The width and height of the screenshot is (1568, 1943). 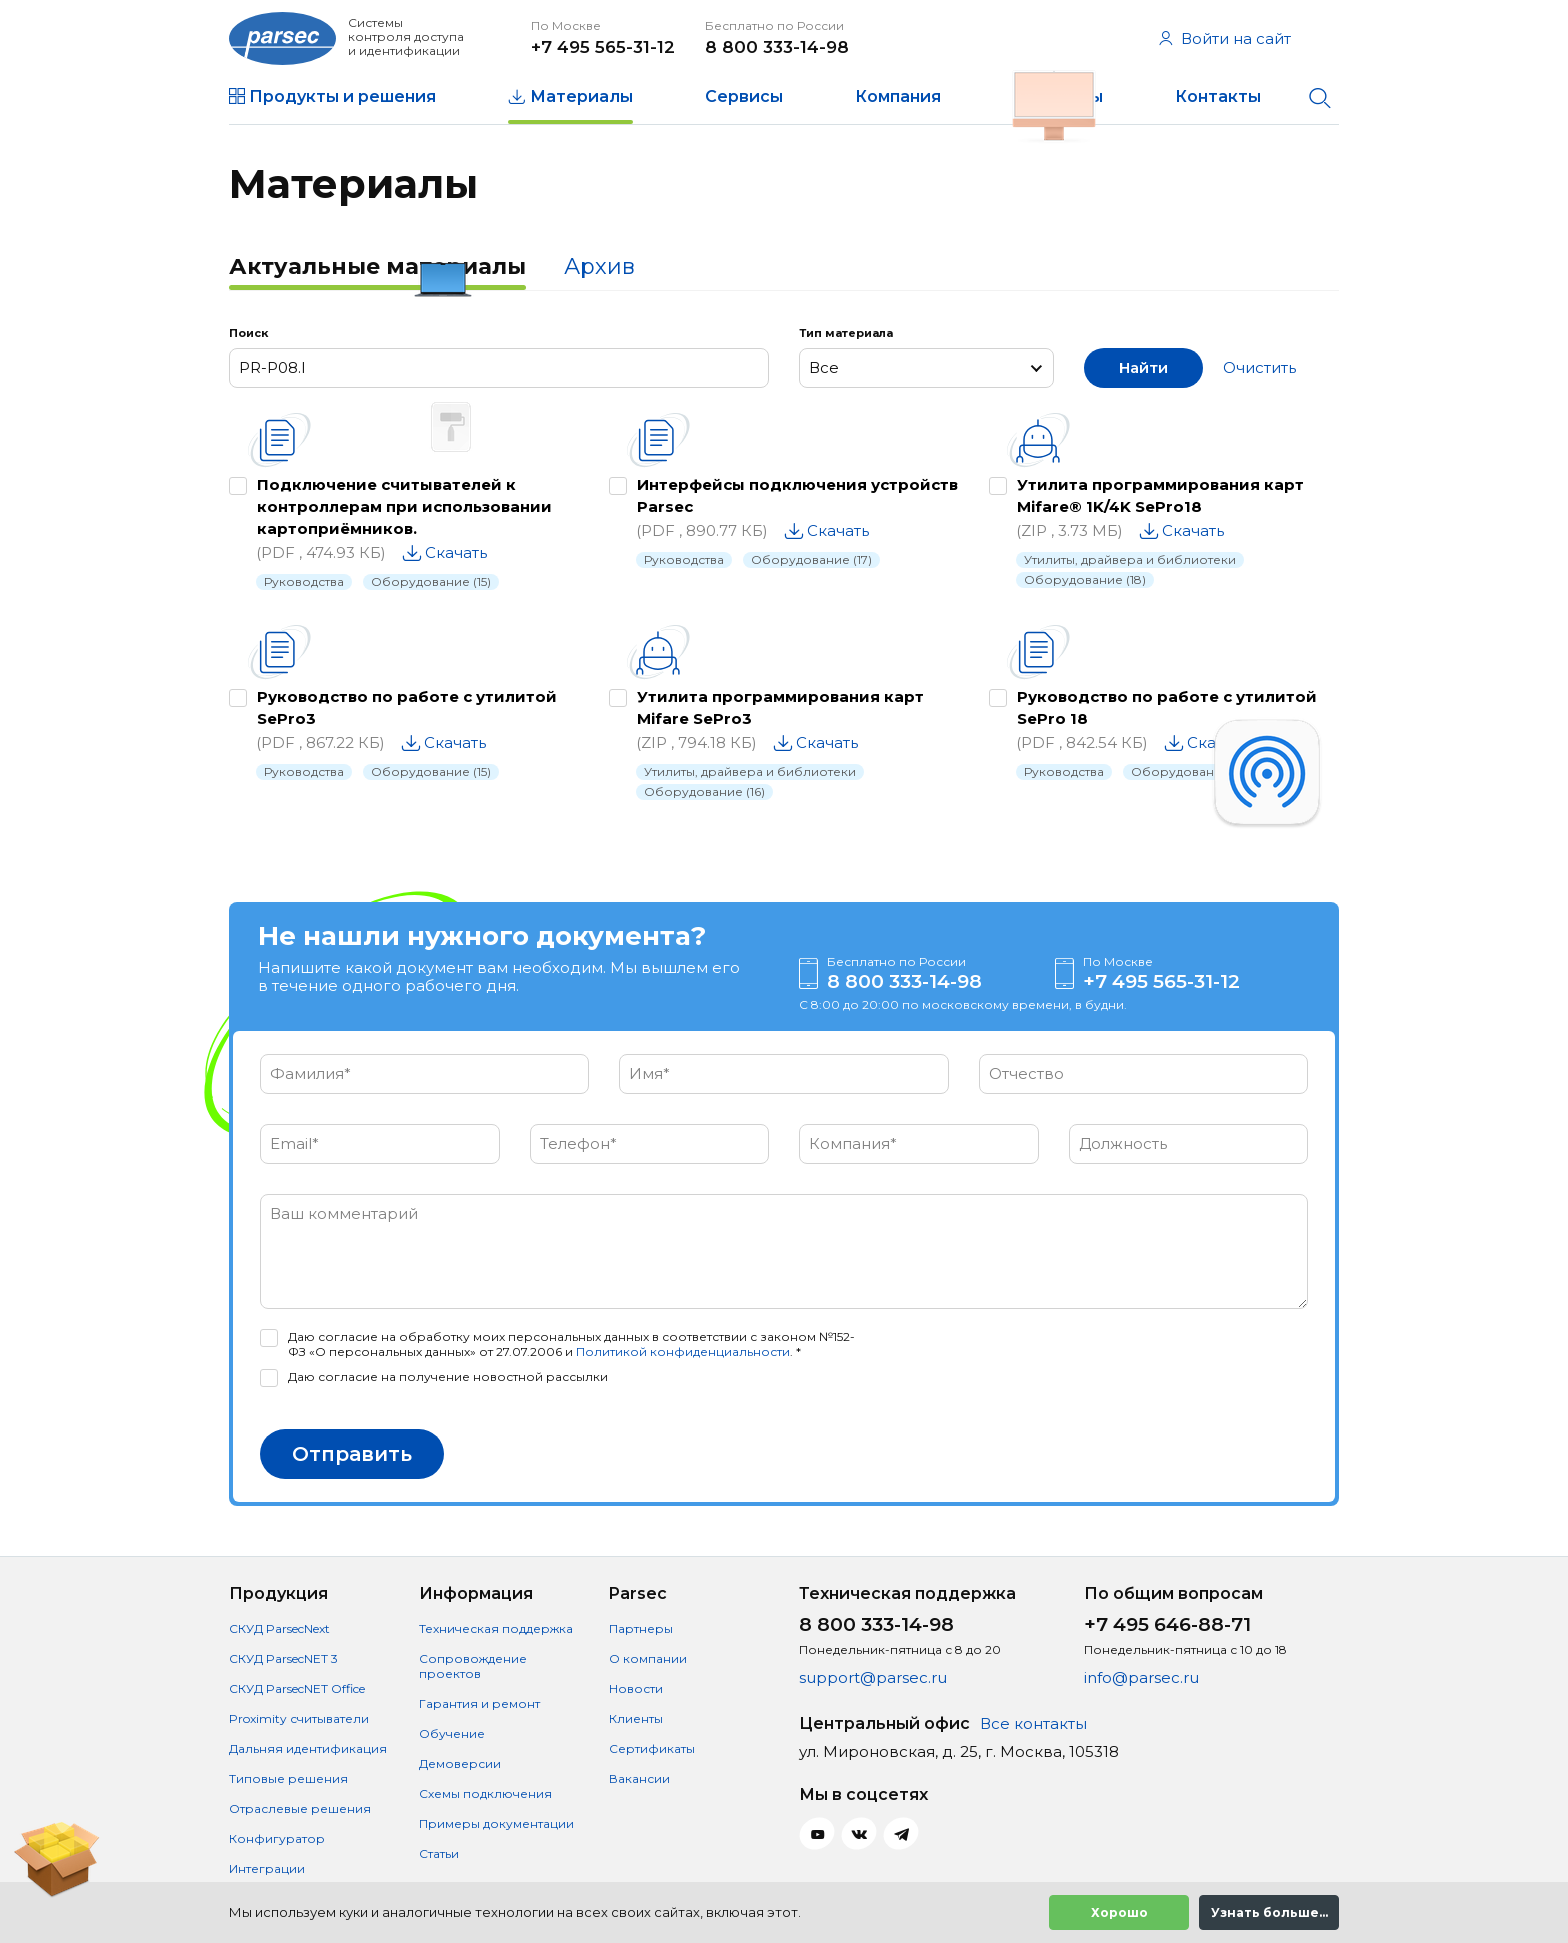 What do you see at coordinates (1267, 772) in the screenshot?
I see `open AirDrop to share files wirelessly` at bounding box center [1267, 772].